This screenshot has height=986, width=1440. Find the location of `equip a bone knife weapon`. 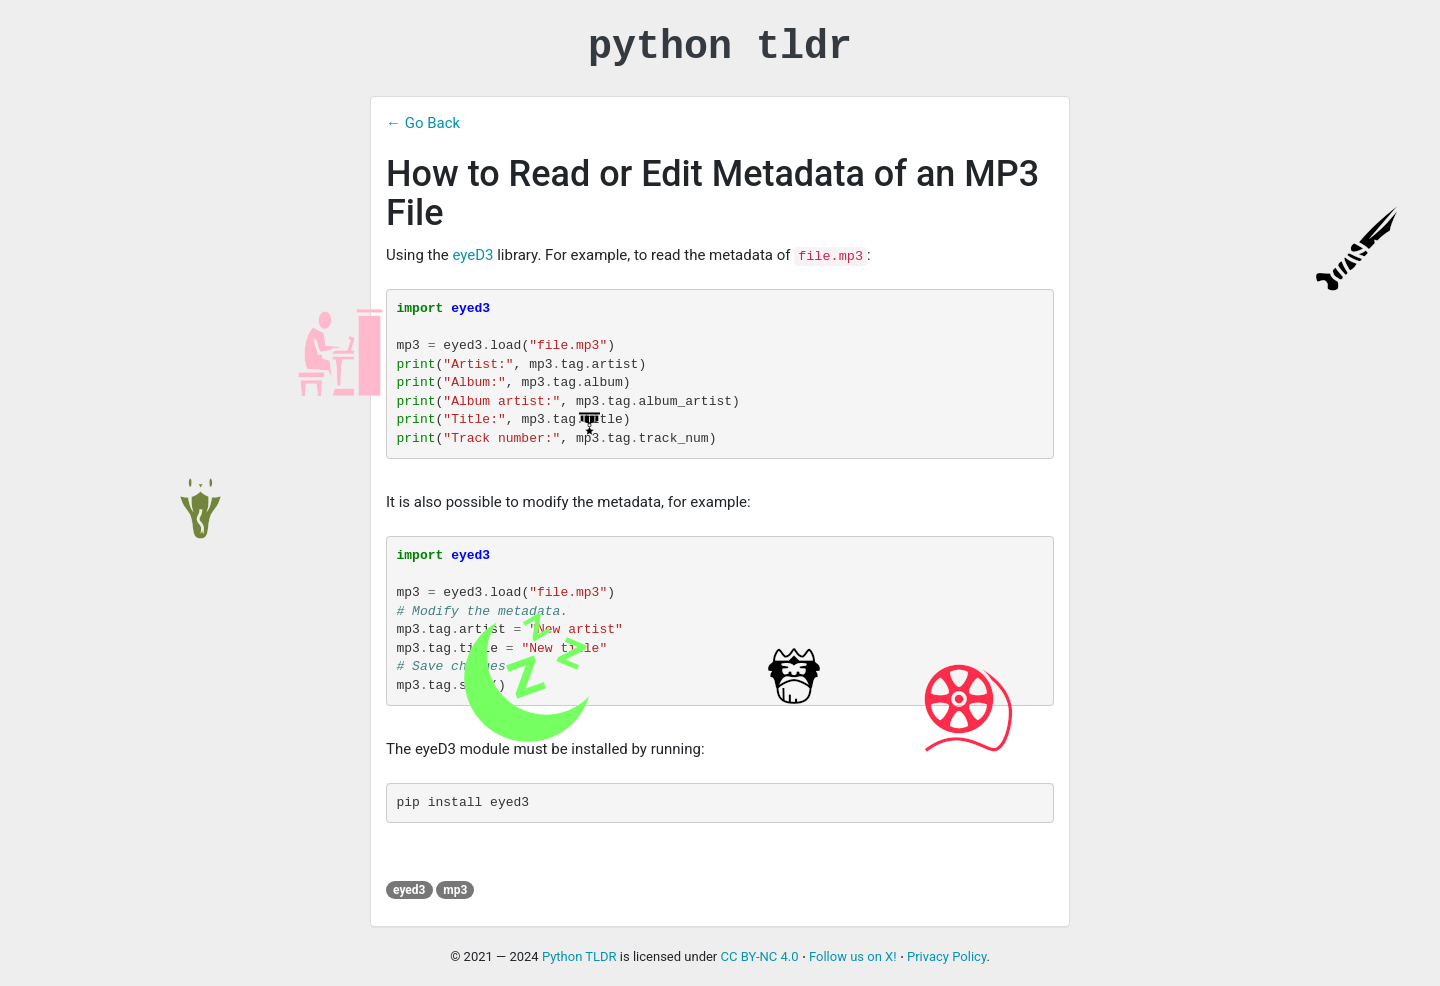

equip a bone knife weapon is located at coordinates (1356, 248).